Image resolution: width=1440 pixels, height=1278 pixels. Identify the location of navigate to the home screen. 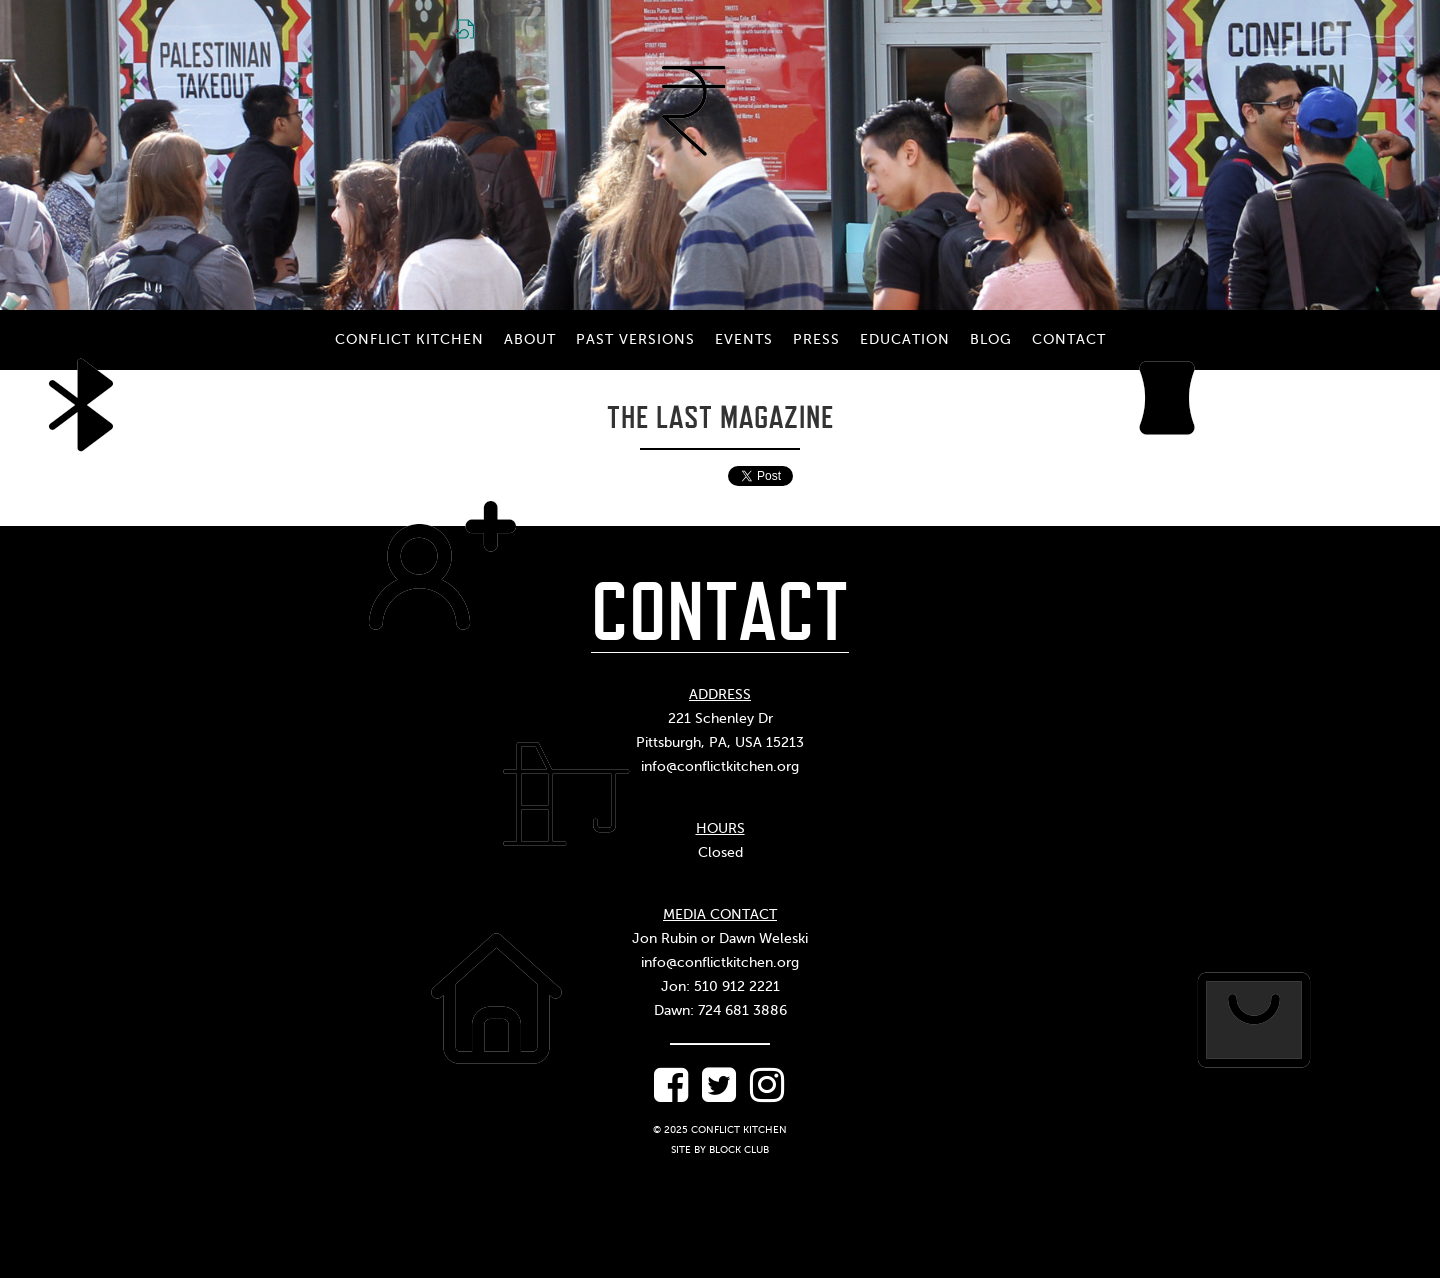
(496, 998).